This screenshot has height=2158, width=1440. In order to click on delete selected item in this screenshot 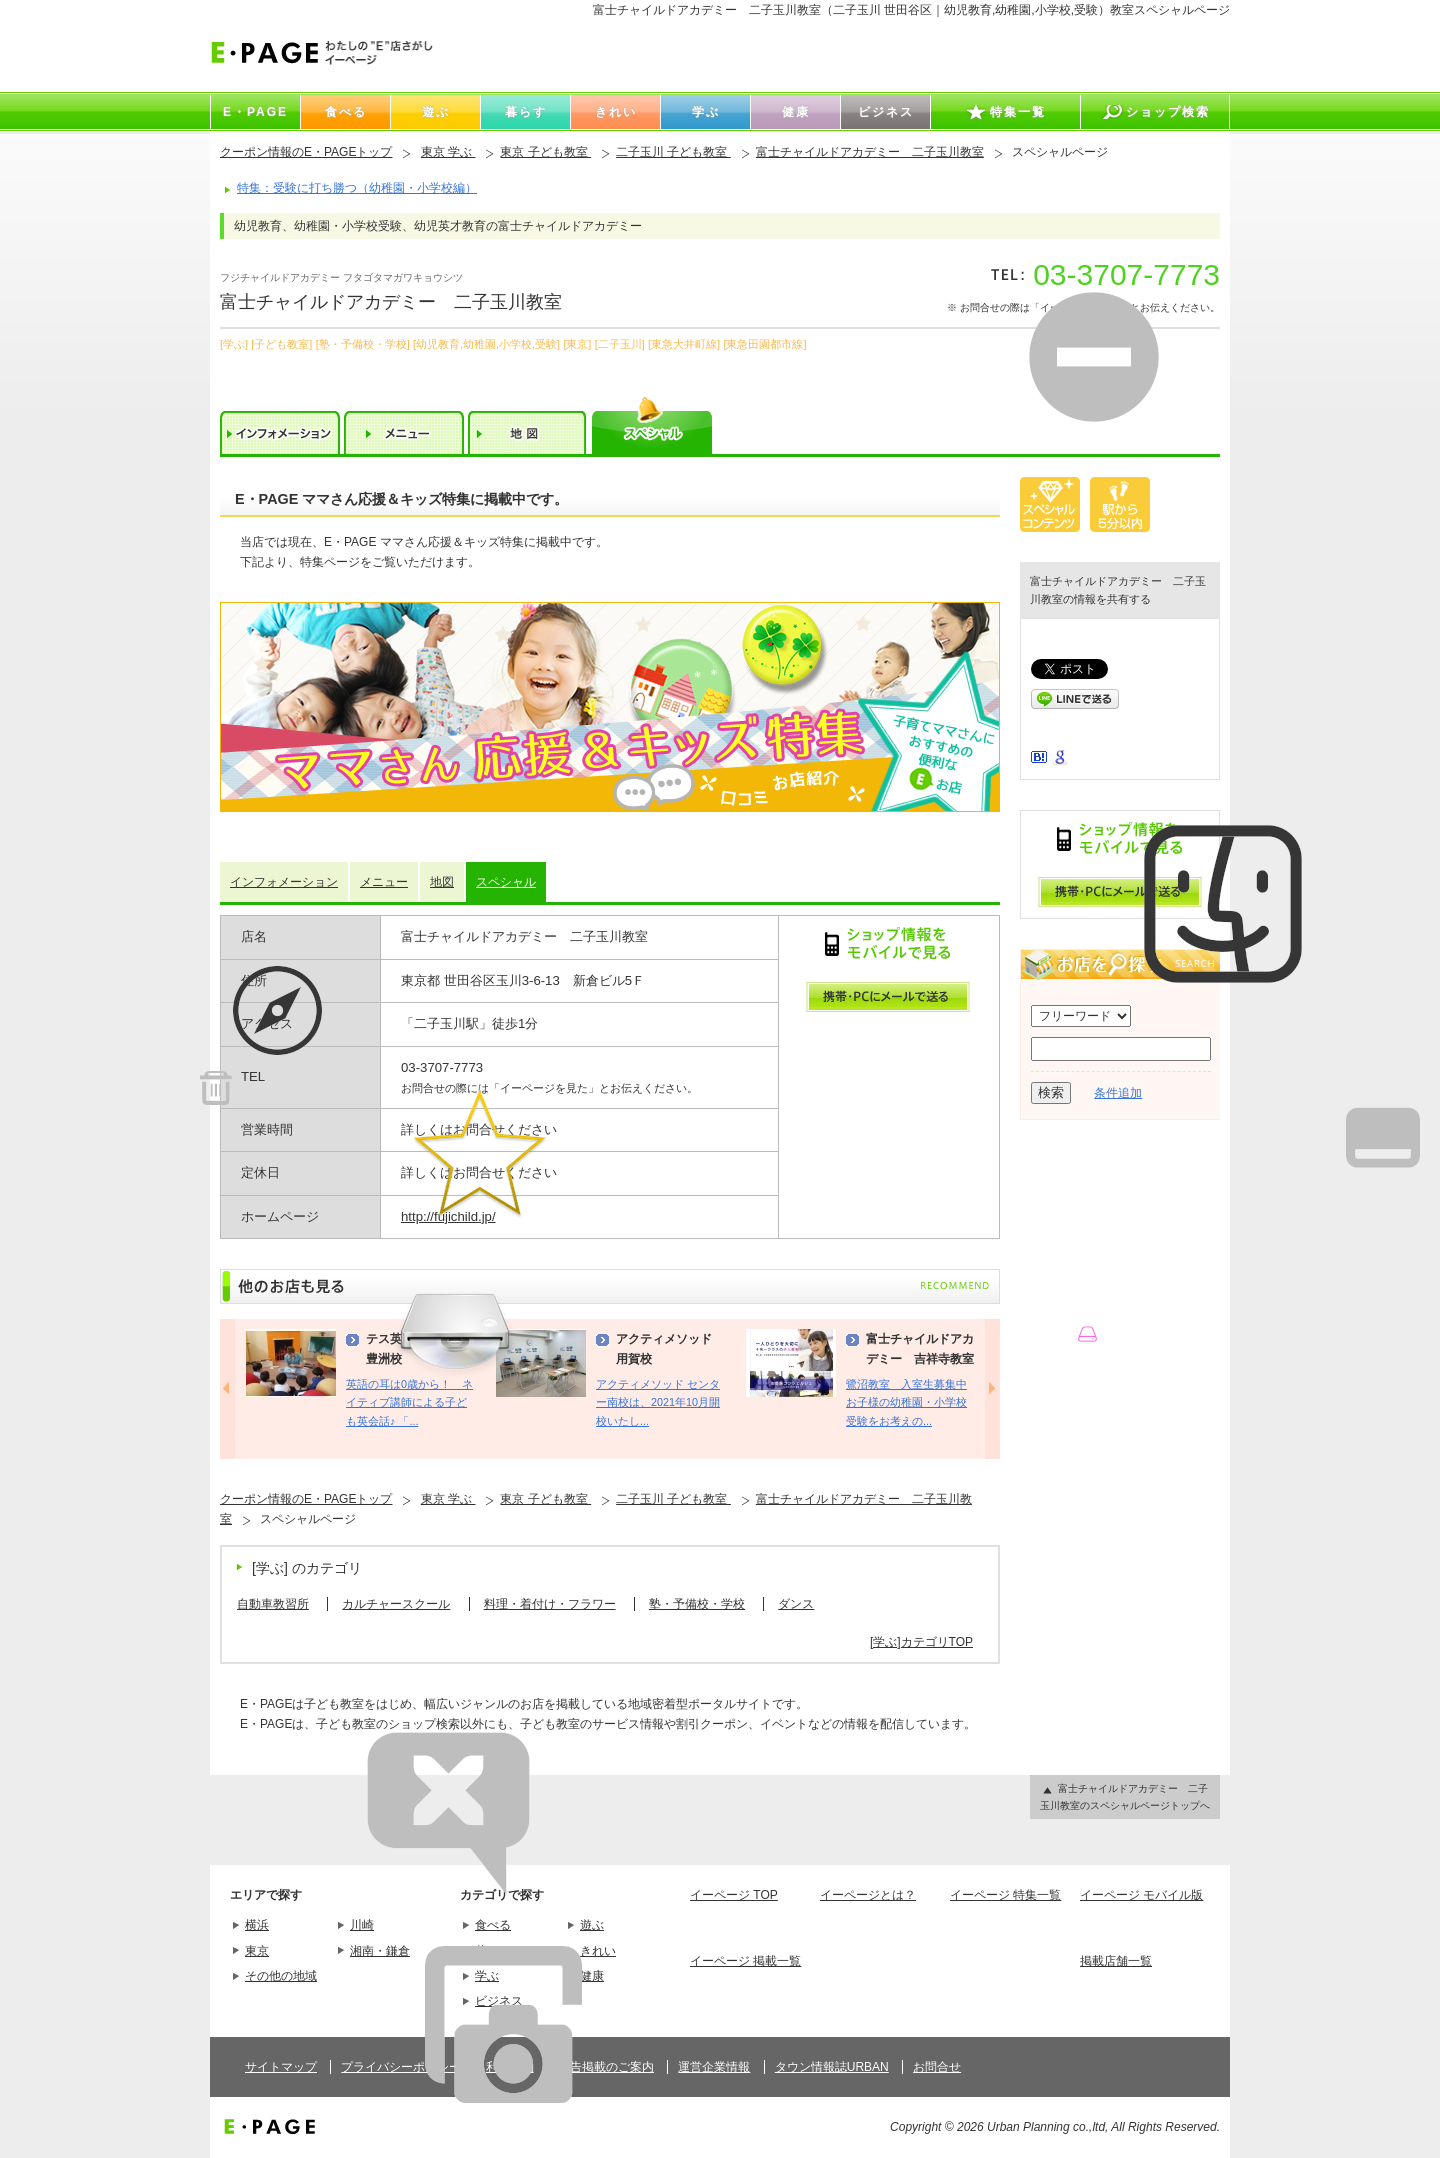, I will do `click(217, 1088)`.